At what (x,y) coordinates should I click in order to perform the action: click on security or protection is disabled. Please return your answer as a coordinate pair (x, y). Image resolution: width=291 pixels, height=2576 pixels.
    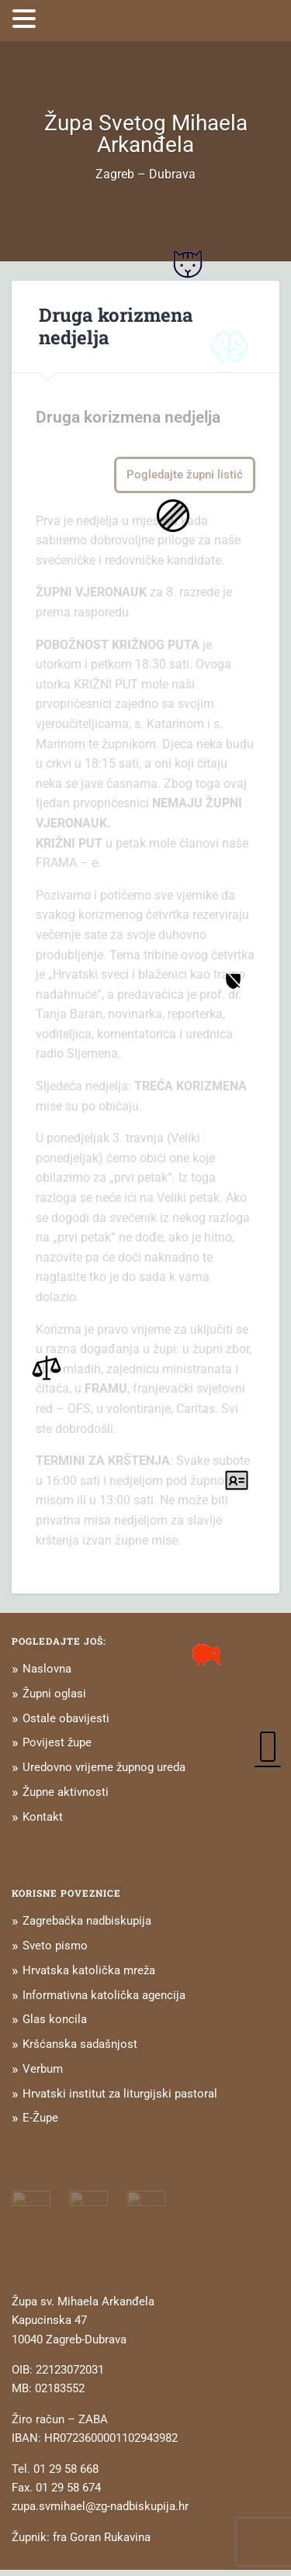
    Looking at the image, I should click on (233, 980).